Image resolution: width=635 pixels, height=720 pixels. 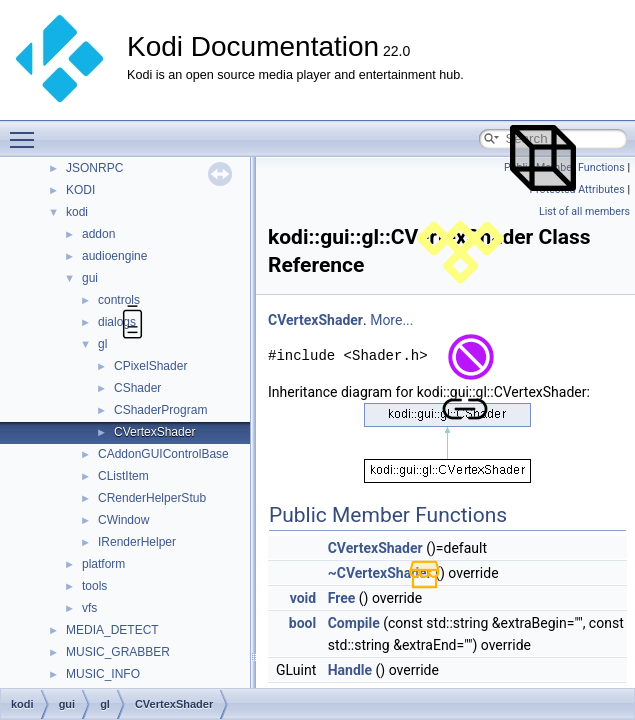 I want to click on indicates medium battery level, so click(x=132, y=322).